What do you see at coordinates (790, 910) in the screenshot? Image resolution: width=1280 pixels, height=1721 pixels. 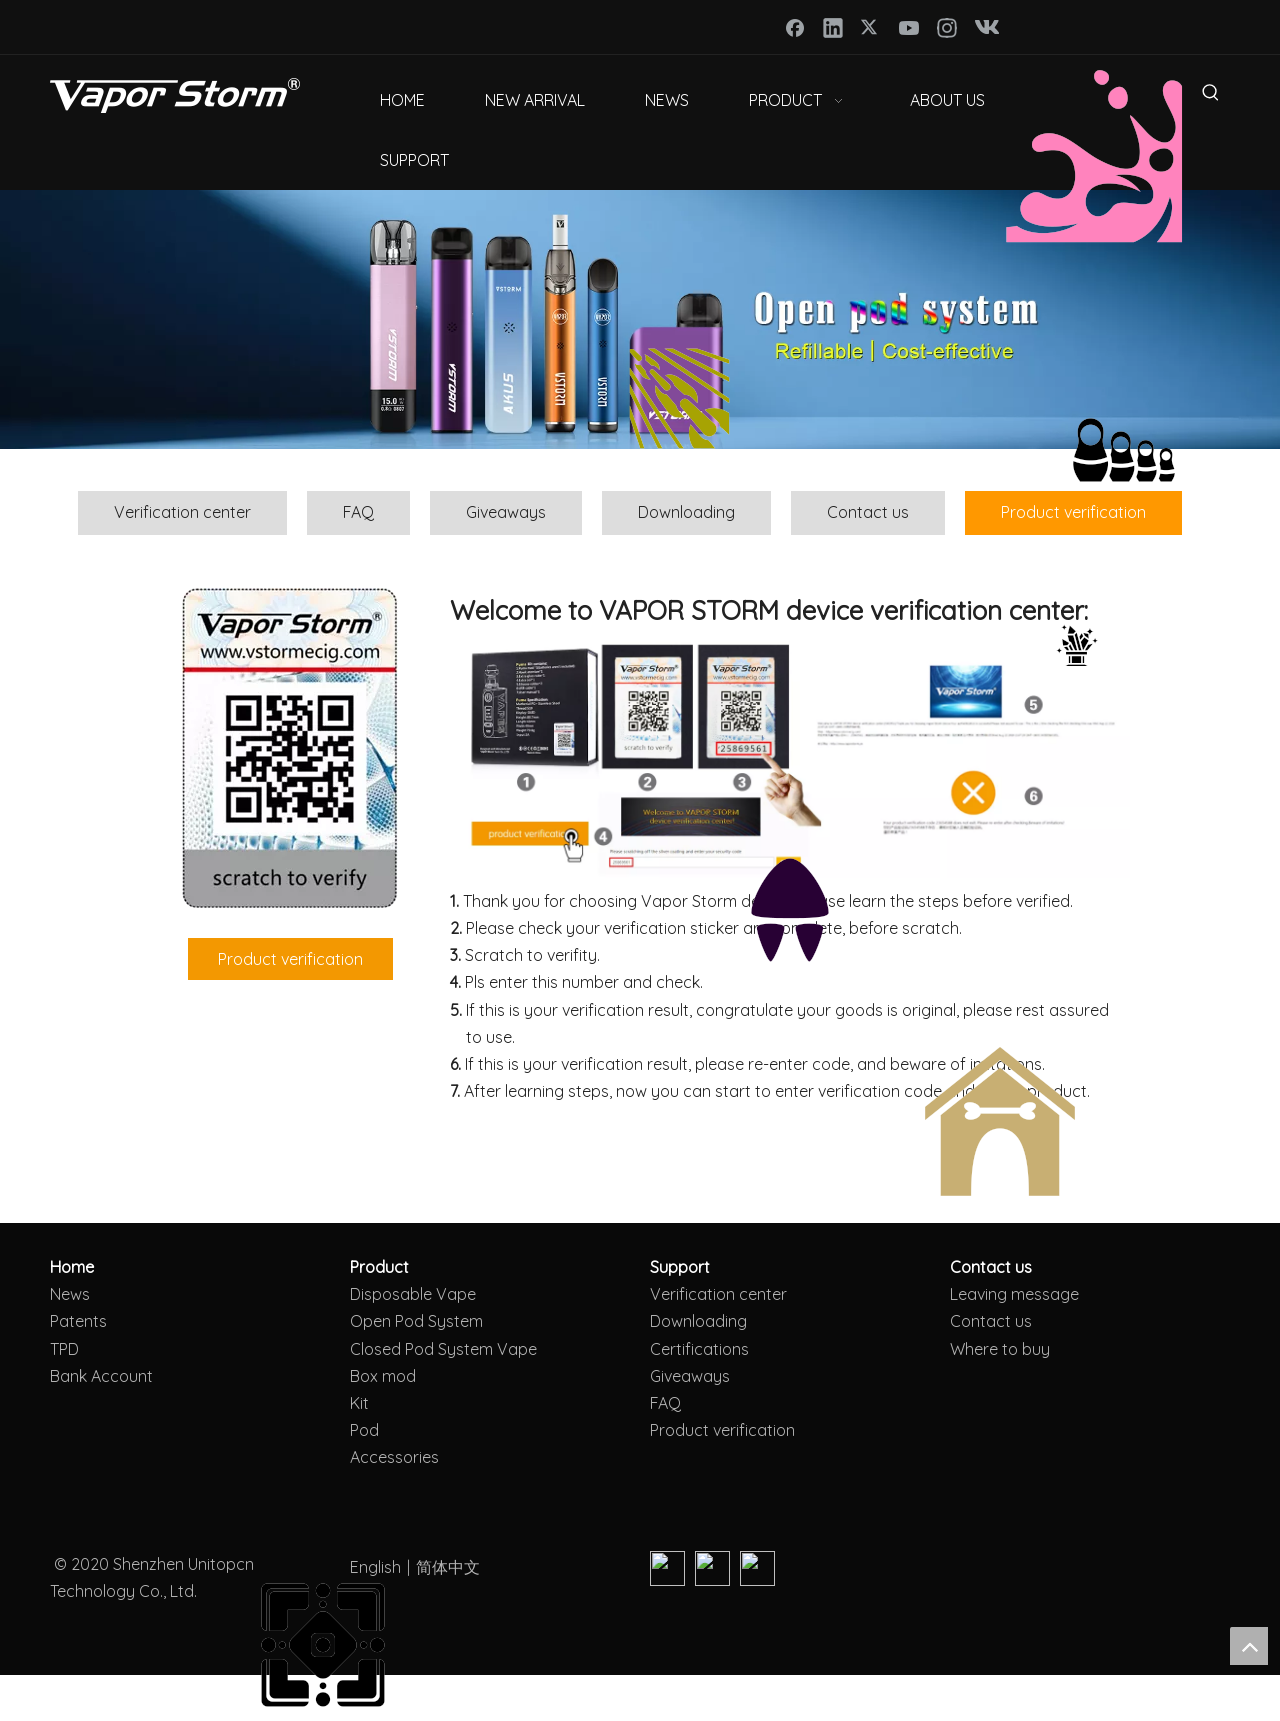 I see `activate jetpack or boost ability` at bounding box center [790, 910].